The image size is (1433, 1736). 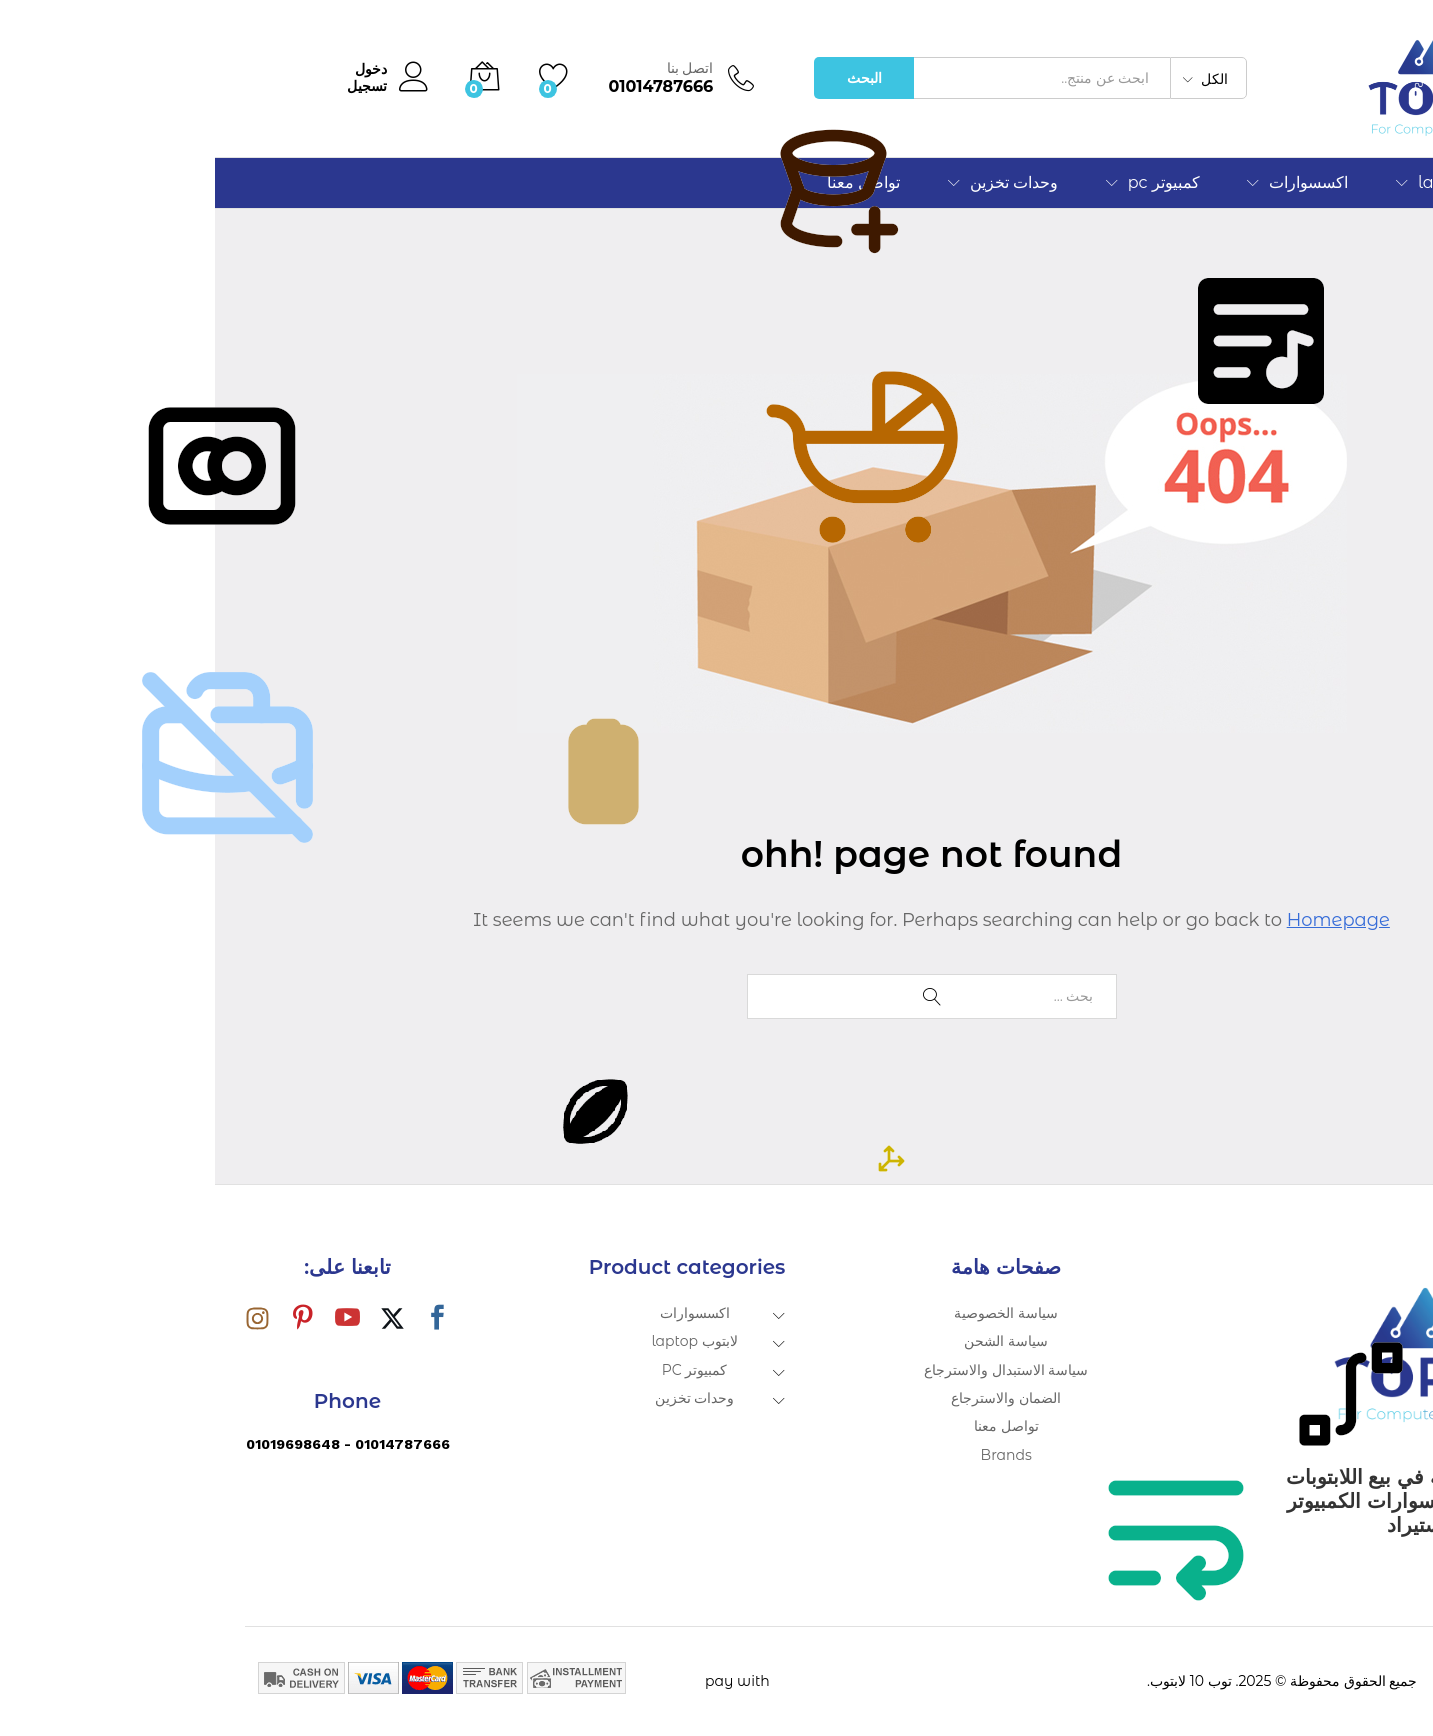 What do you see at coordinates (833, 188) in the screenshot?
I see `add a new diabolo or juggling item` at bounding box center [833, 188].